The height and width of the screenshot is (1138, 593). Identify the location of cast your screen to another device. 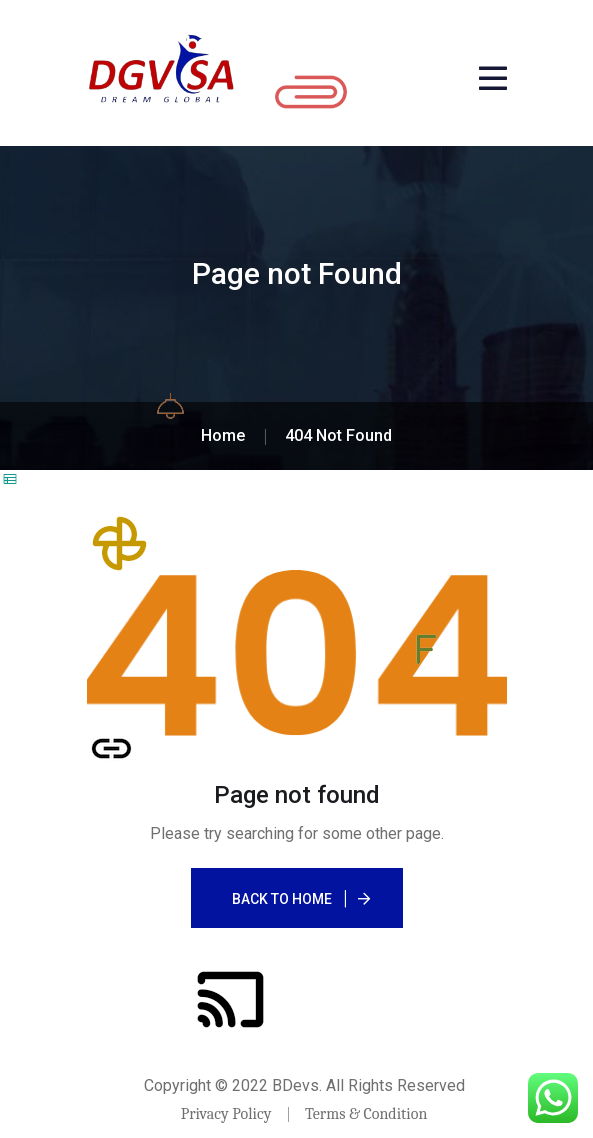
(230, 999).